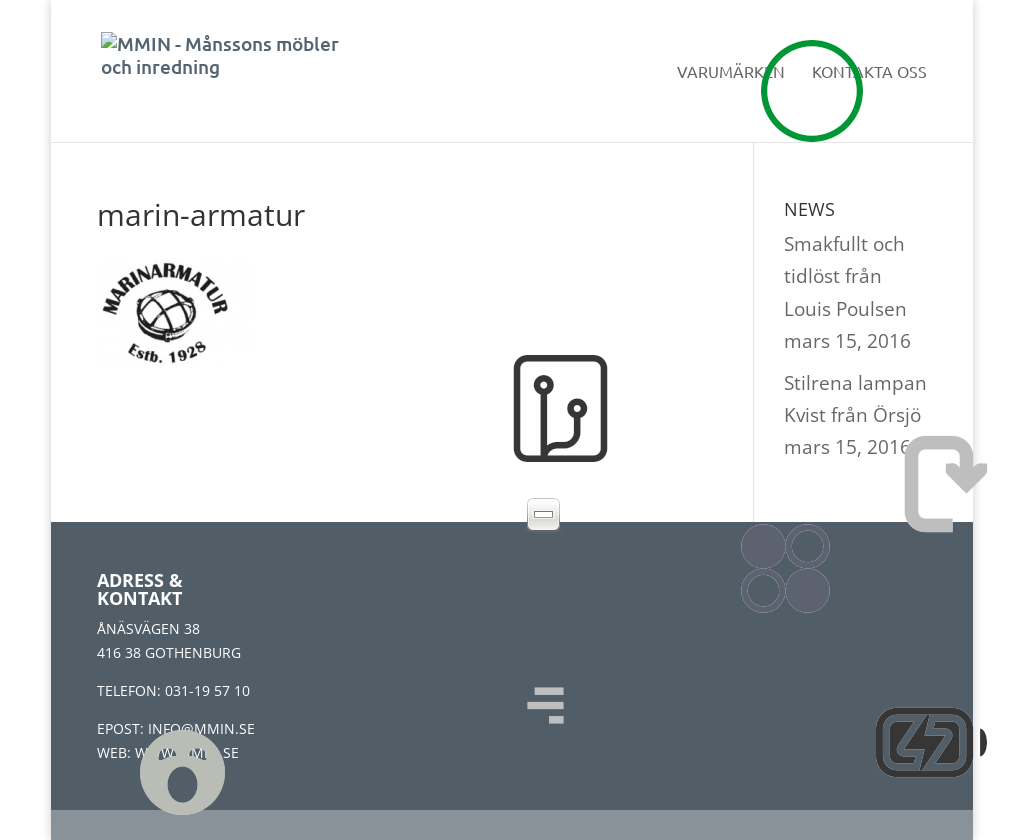  What do you see at coordinates (182, 772) in the screenshot?
I see `indicates user is tired or bored` at bounding box center [182, 772].